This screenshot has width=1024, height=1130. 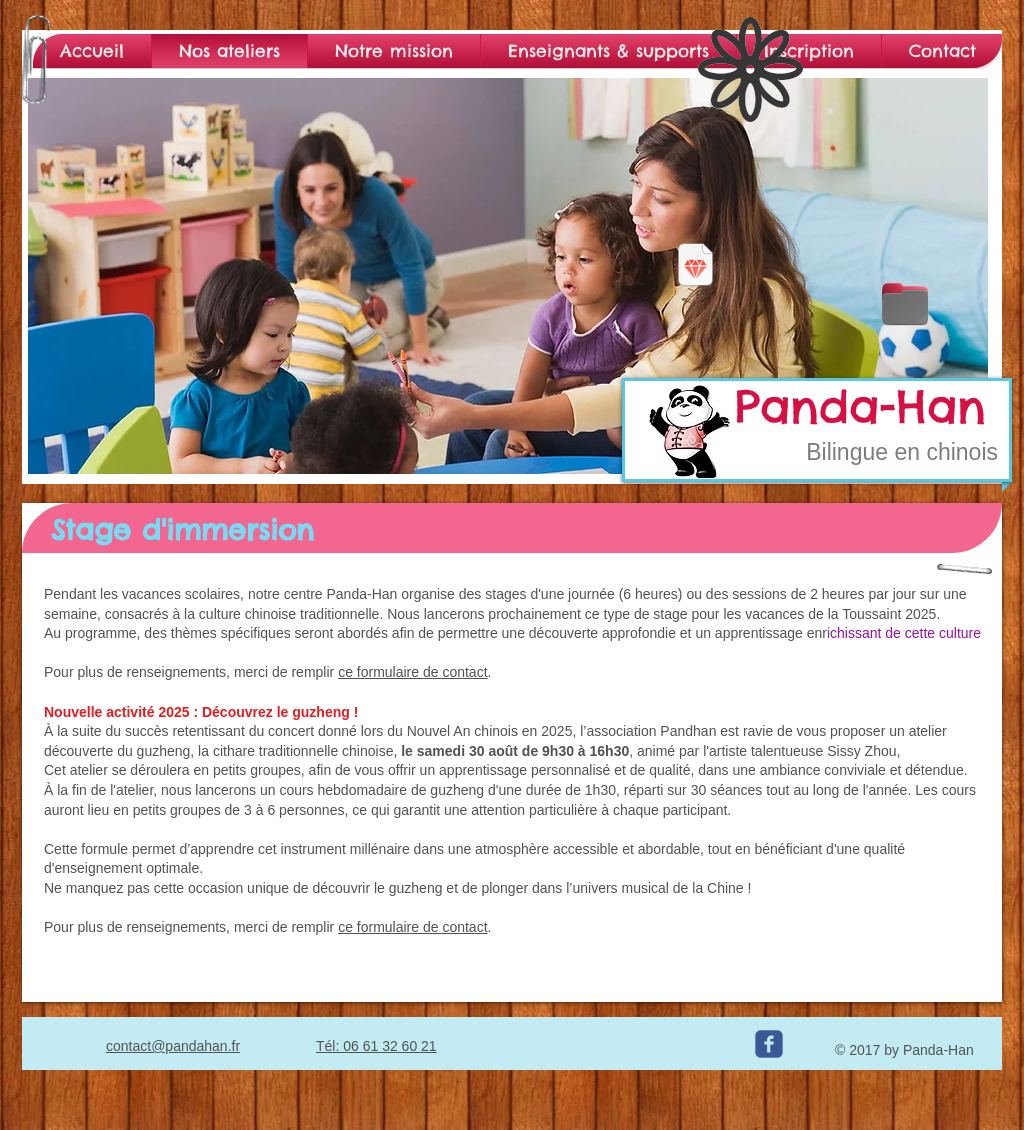 What do you see at coordinates (695, 264) in the screenshot?
I see `ruby programming language source file` at bounding box center [695, 264].